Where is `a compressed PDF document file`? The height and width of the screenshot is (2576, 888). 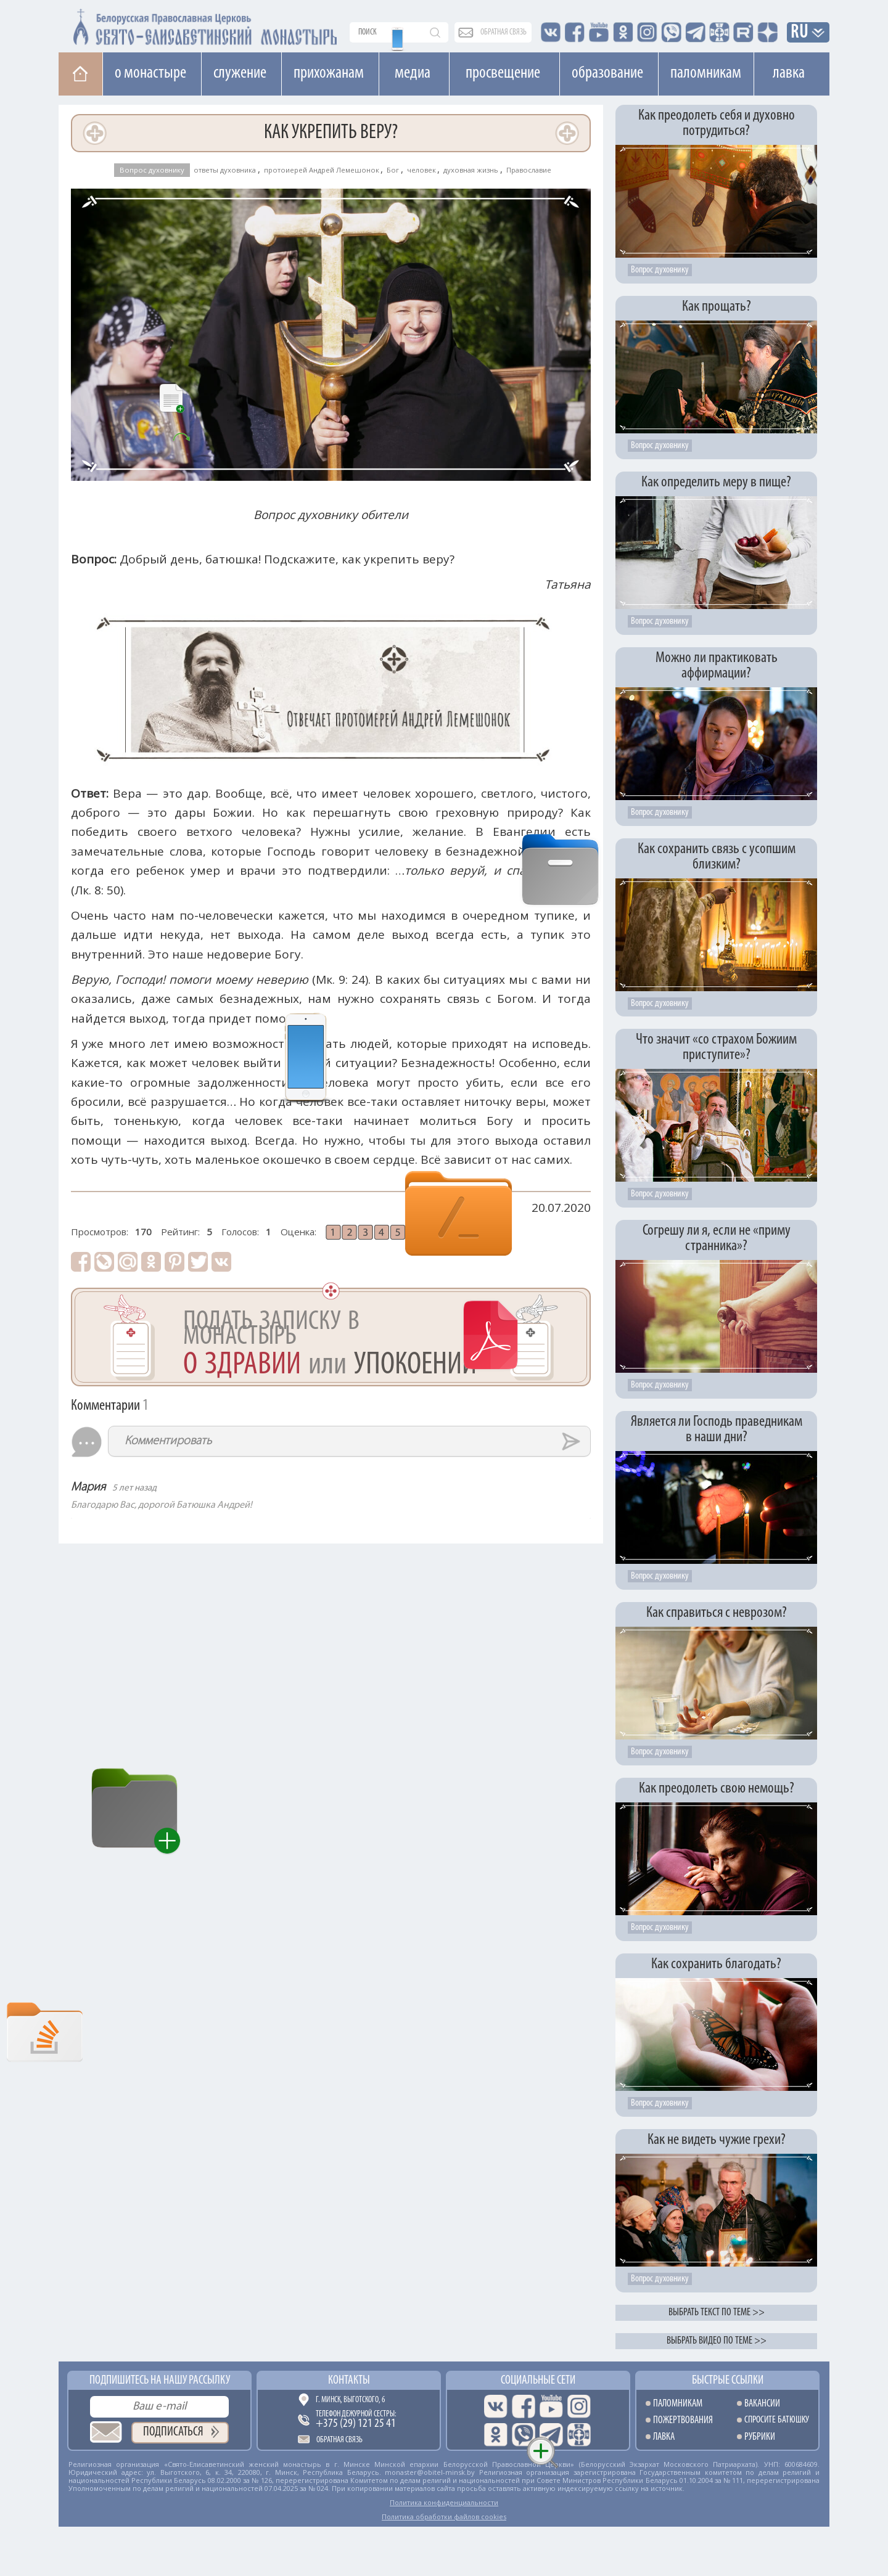
a compressed PDF document file is located at coordinates (490, 1335).